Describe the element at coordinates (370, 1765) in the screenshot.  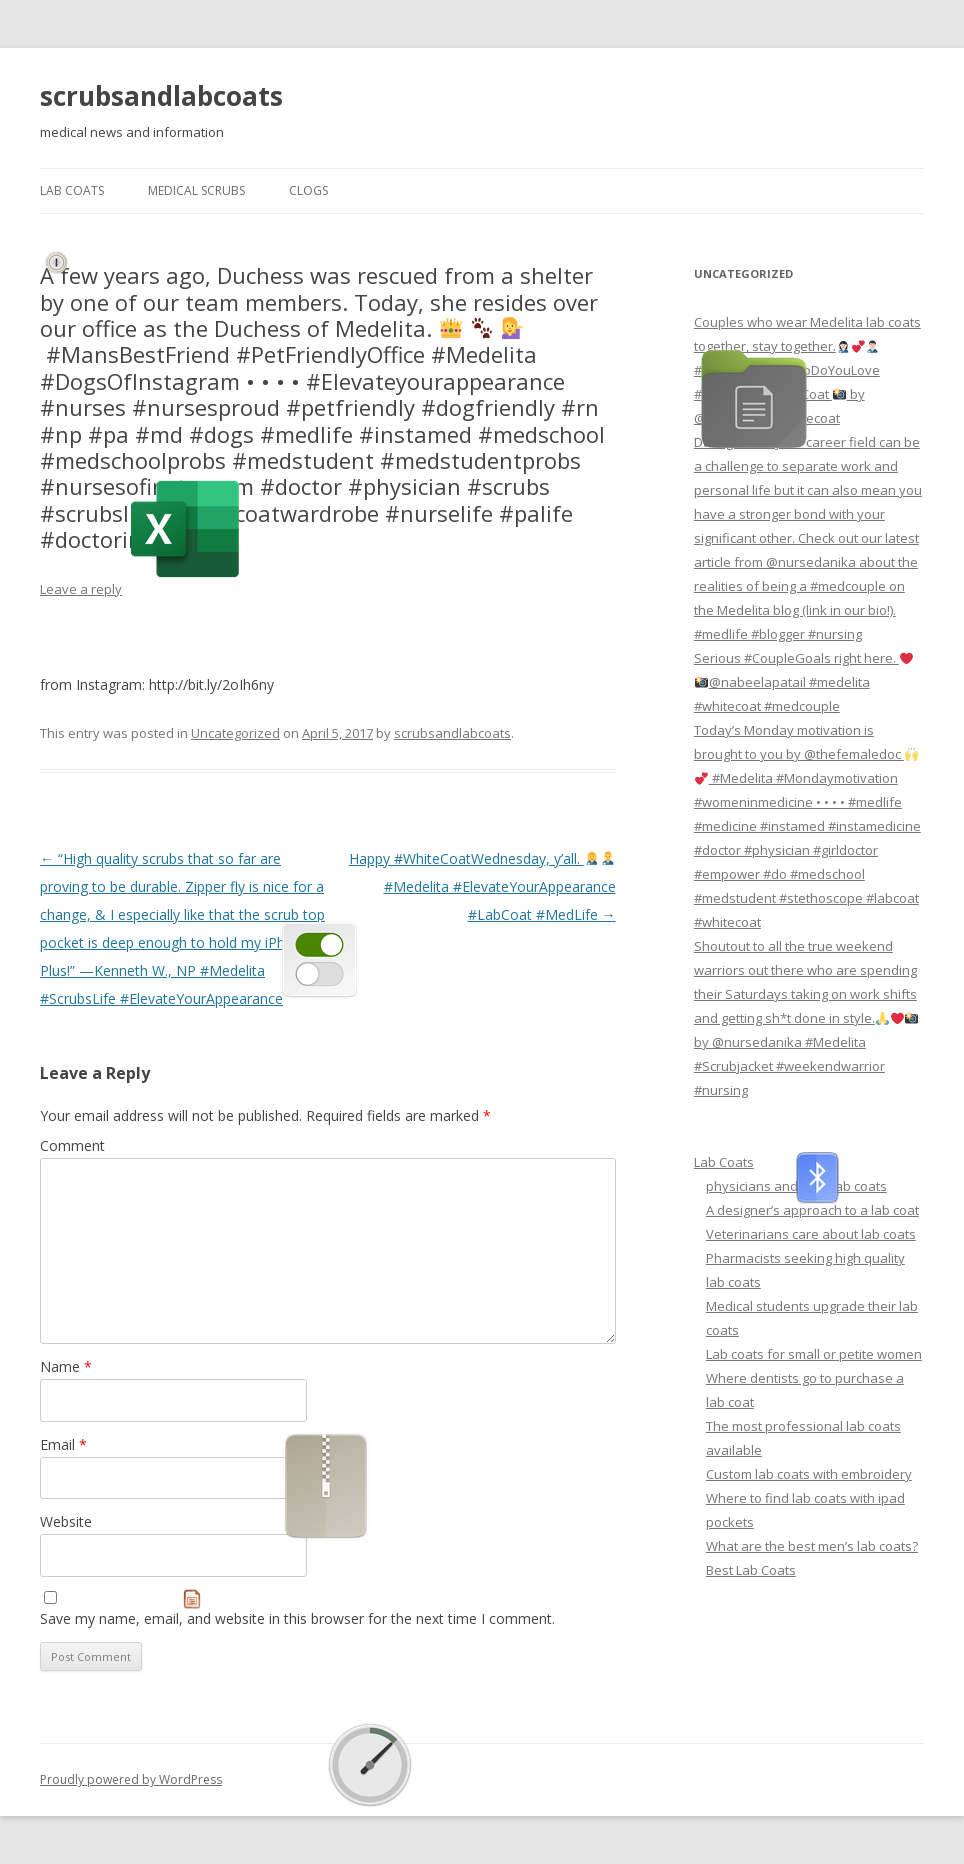
I see `open sysprof system profiler application` at that location.